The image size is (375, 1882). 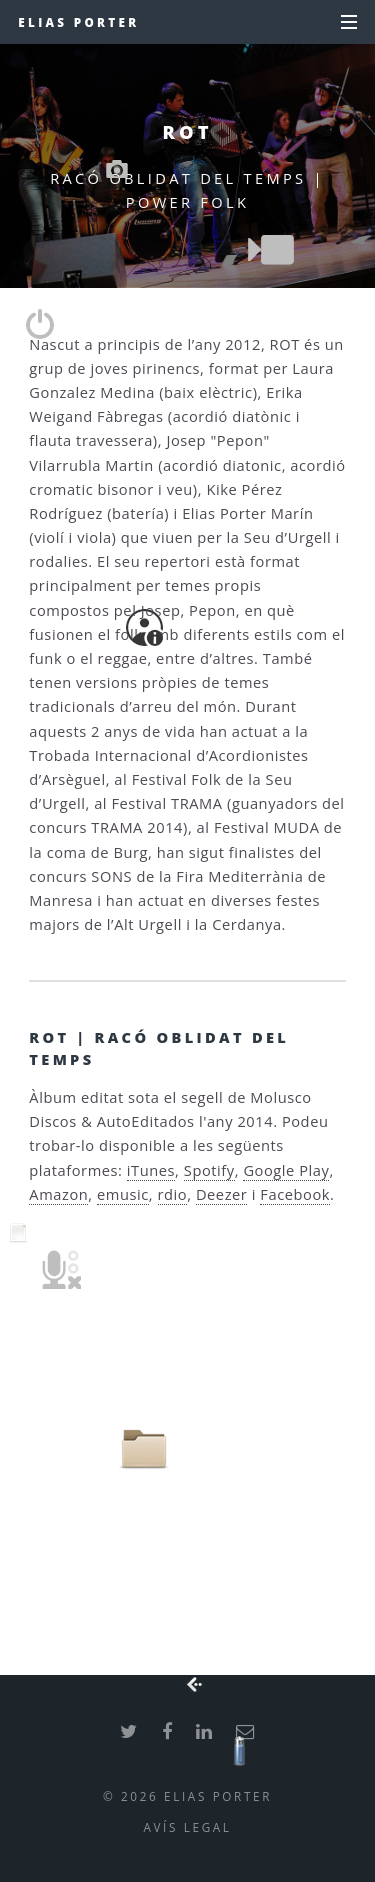 What do you see at coordinates (194, 1684) in the screenshot?
I see `go back to the previous screen or page` at bounding box center [194, 1684].